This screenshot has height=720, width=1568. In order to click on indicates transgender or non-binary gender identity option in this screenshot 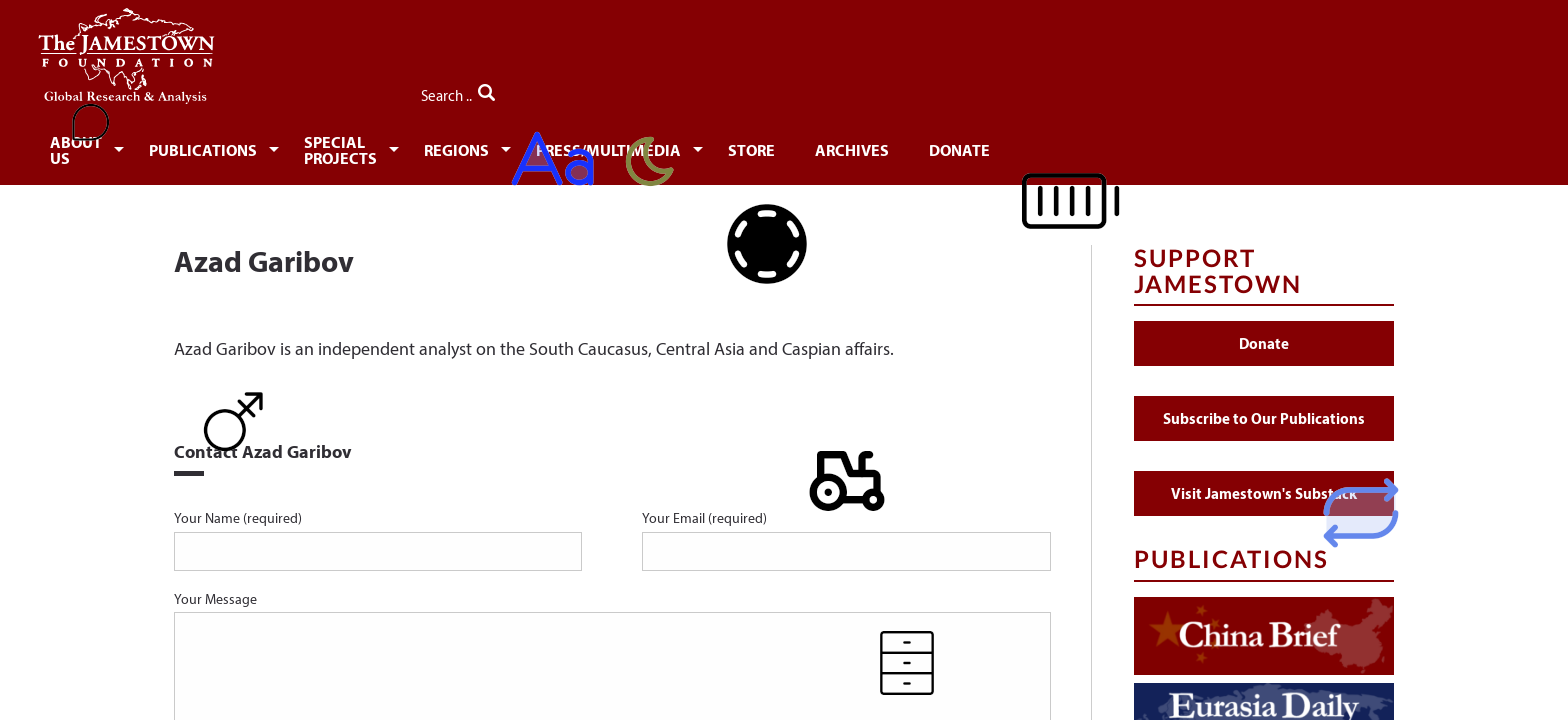, I will do `click(234, 420)`.